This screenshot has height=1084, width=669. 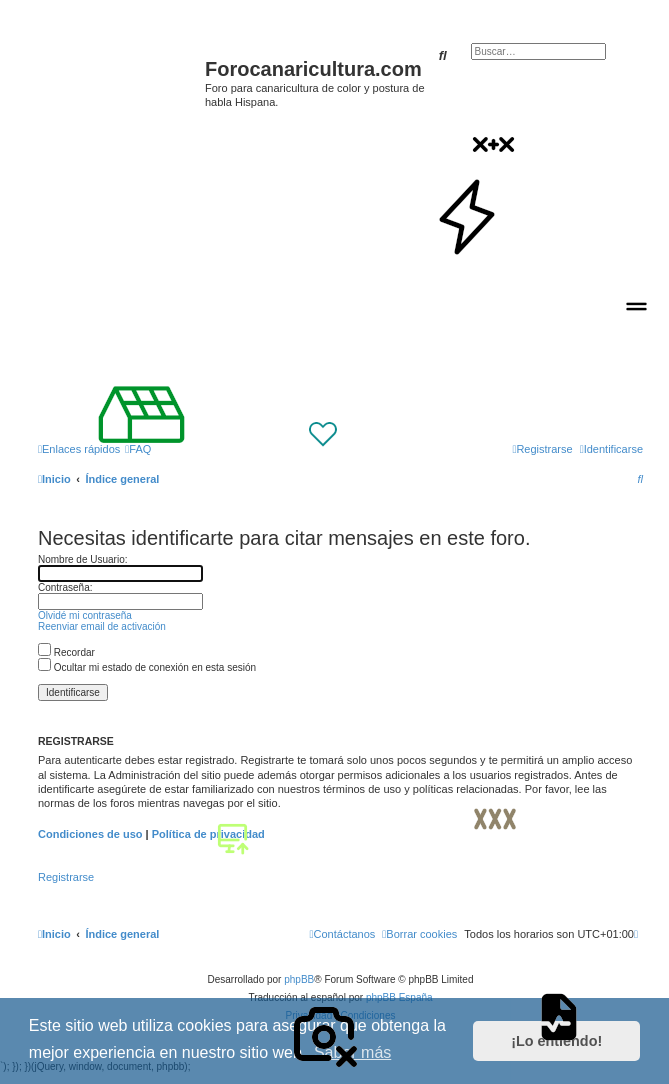 I want to click on upload content to desktop computer, so click(x=232, y=838).